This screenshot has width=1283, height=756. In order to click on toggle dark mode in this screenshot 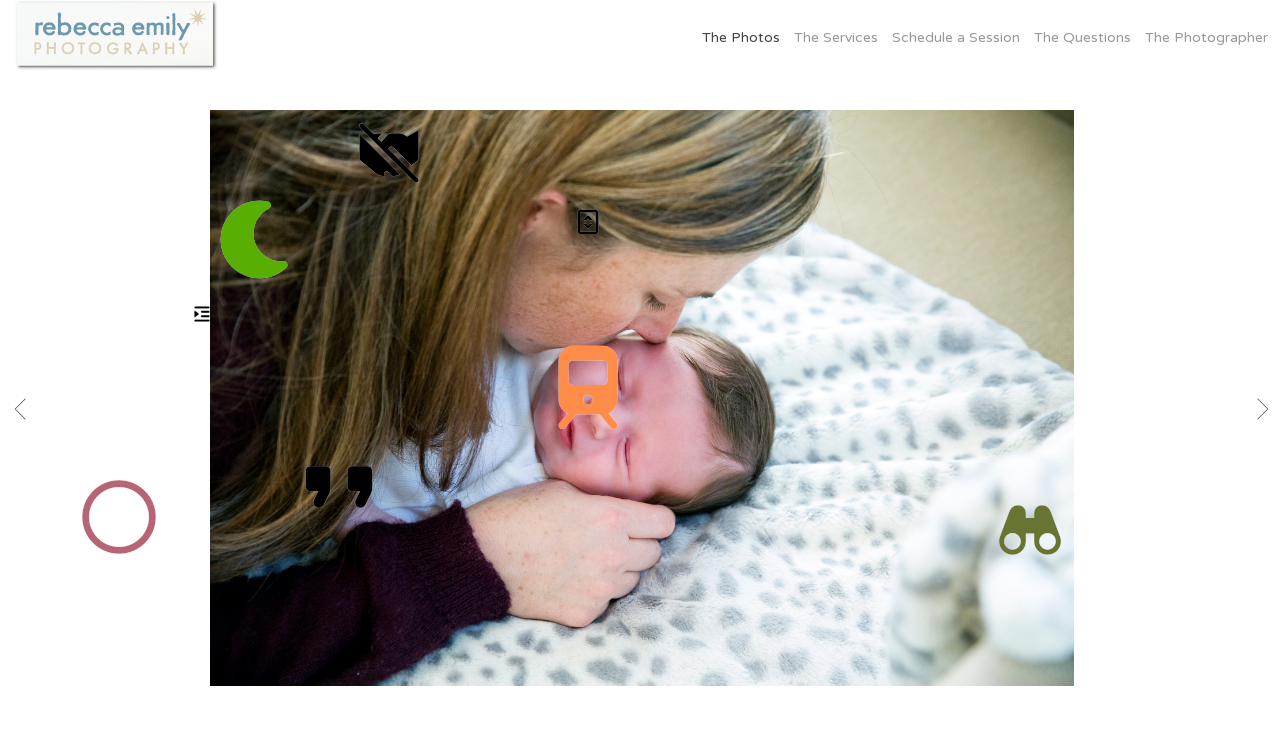, I will do `click(259, 239)`.